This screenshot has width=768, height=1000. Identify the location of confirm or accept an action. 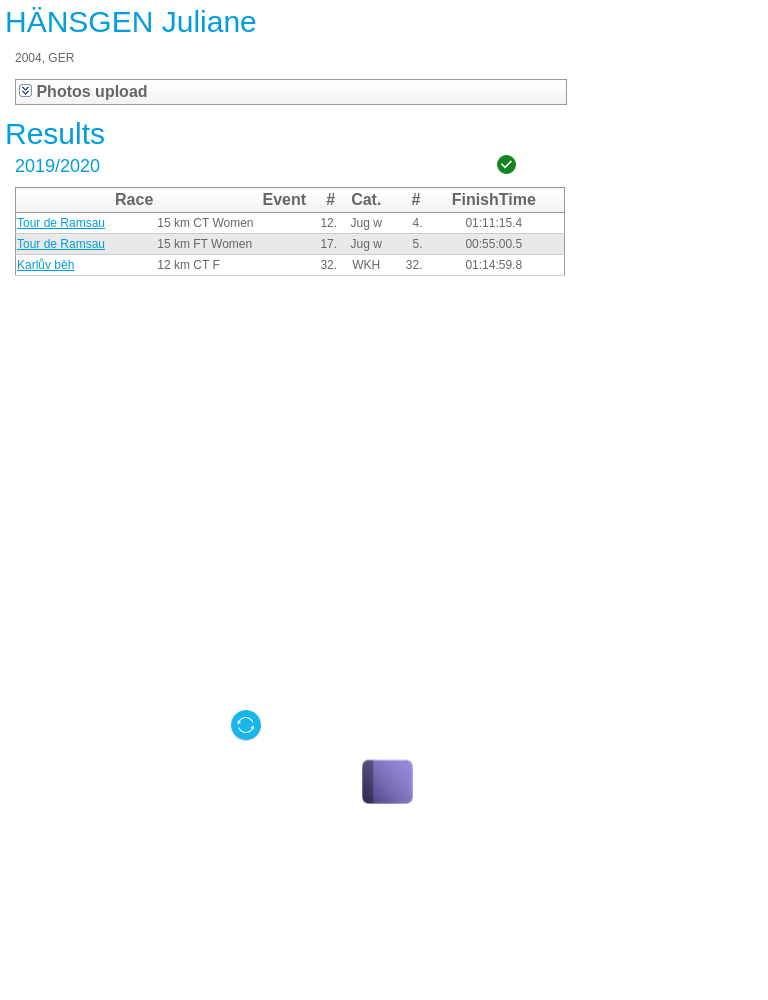
(506, 164).